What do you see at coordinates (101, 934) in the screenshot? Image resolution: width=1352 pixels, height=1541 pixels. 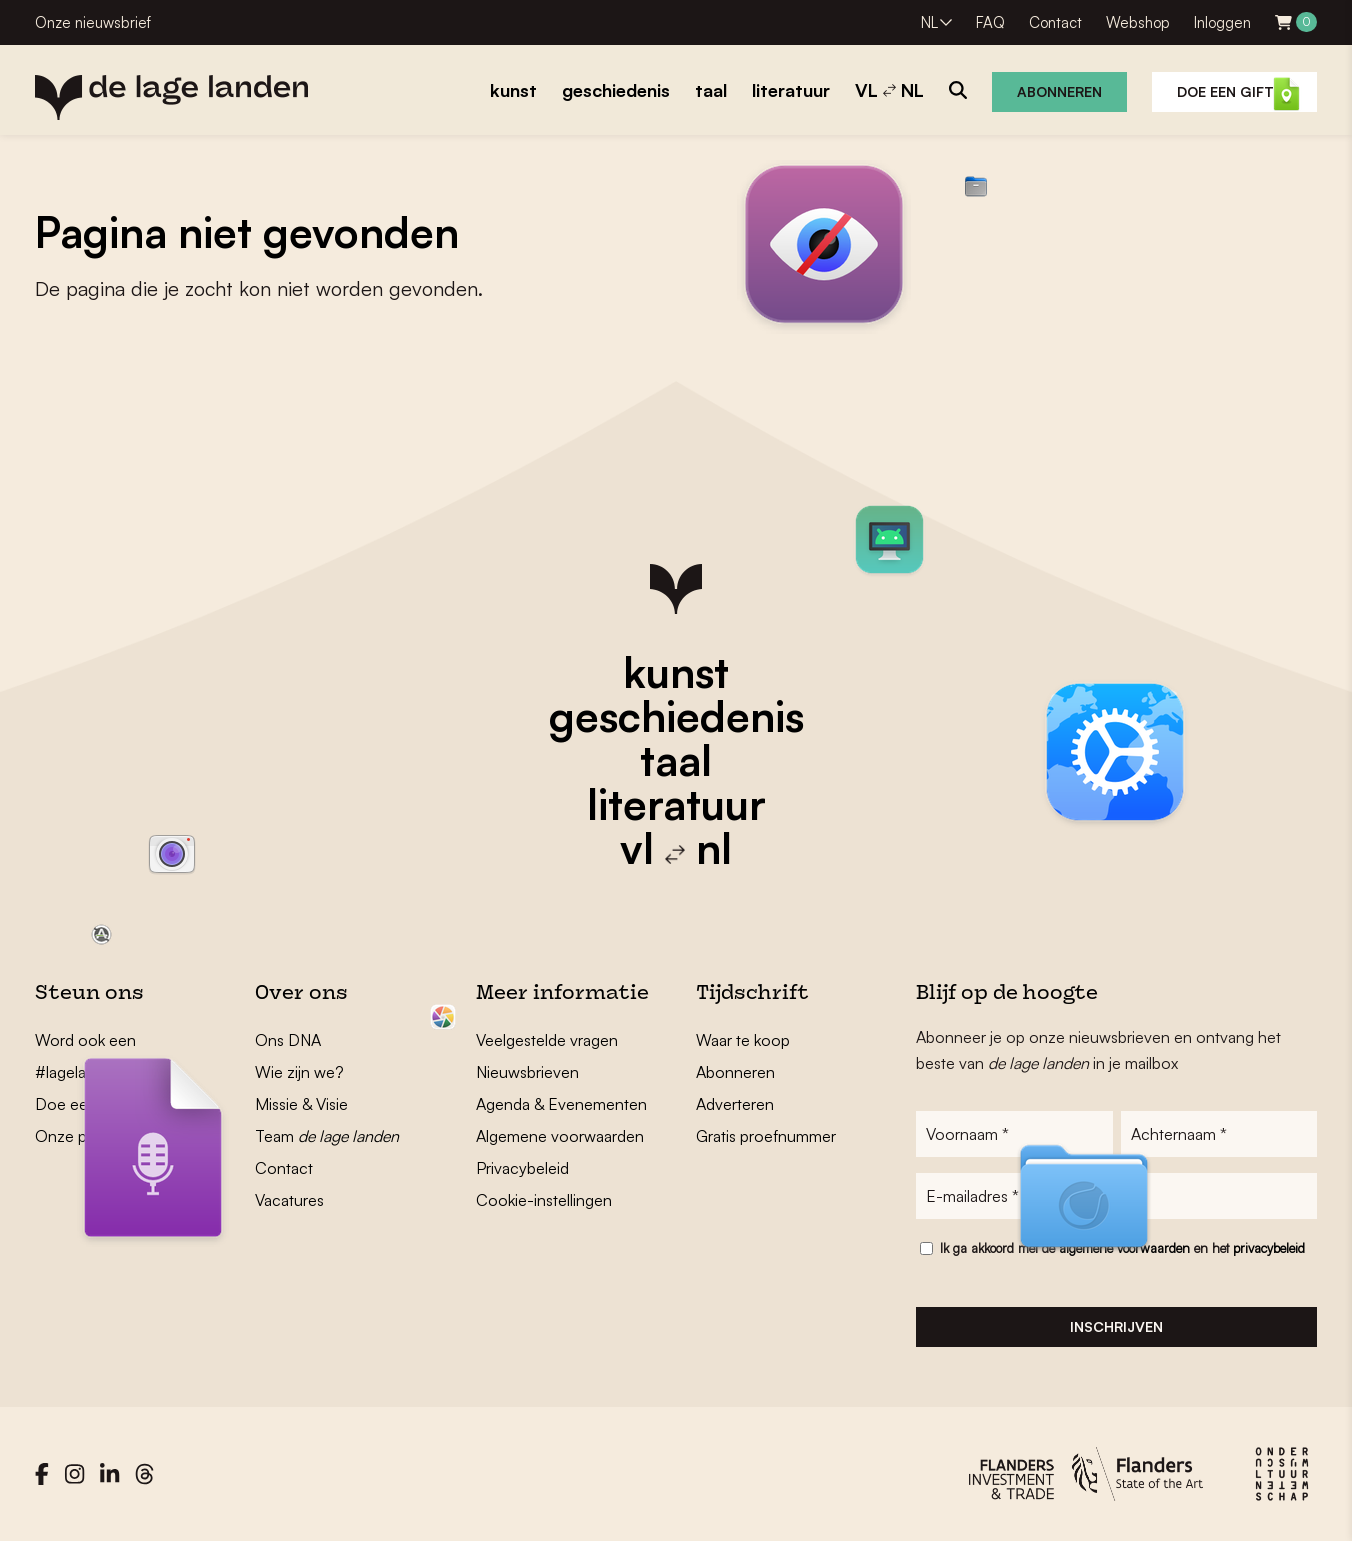 I see `check for available system updates` at bounding box center [101, 934].